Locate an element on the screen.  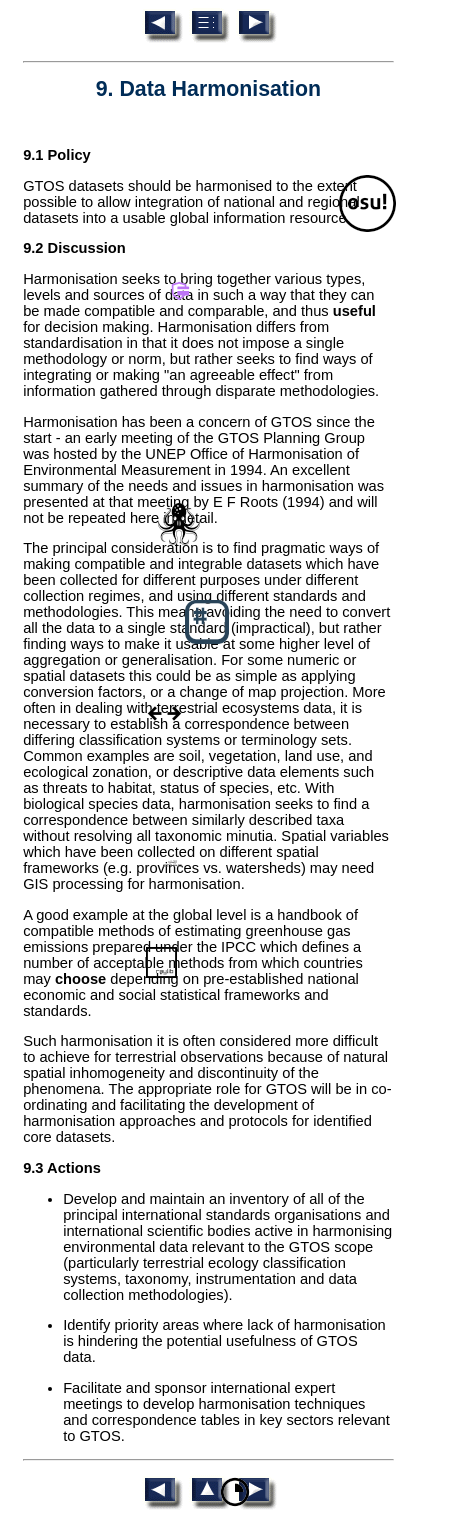
testing library logo is located at coordinates (179, 524).